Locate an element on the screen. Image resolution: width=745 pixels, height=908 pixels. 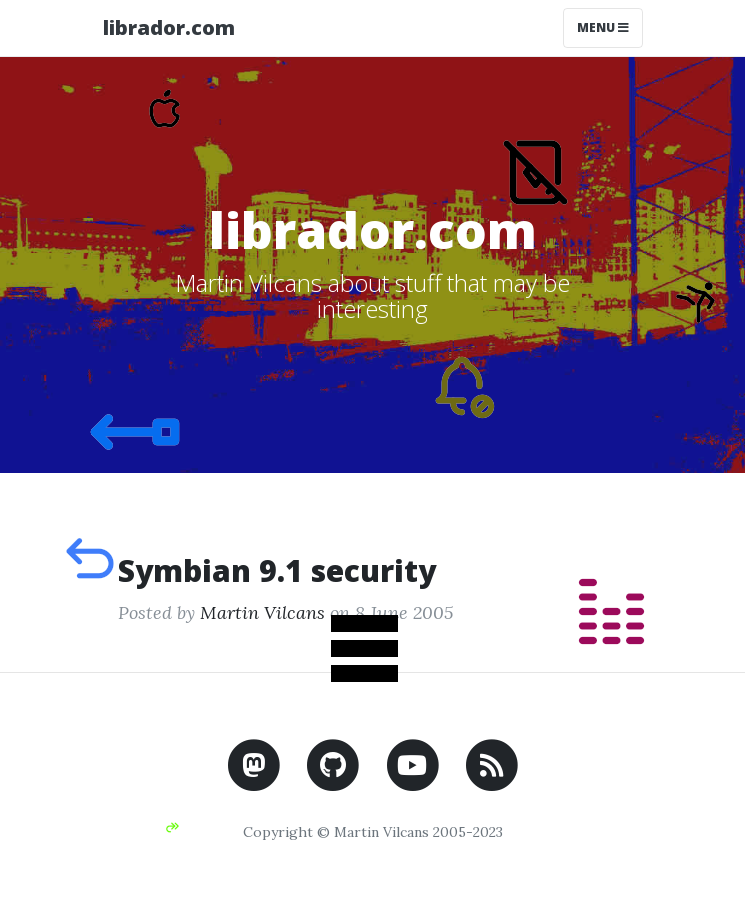
go back to previous screen is located at coordinates (135, 432).